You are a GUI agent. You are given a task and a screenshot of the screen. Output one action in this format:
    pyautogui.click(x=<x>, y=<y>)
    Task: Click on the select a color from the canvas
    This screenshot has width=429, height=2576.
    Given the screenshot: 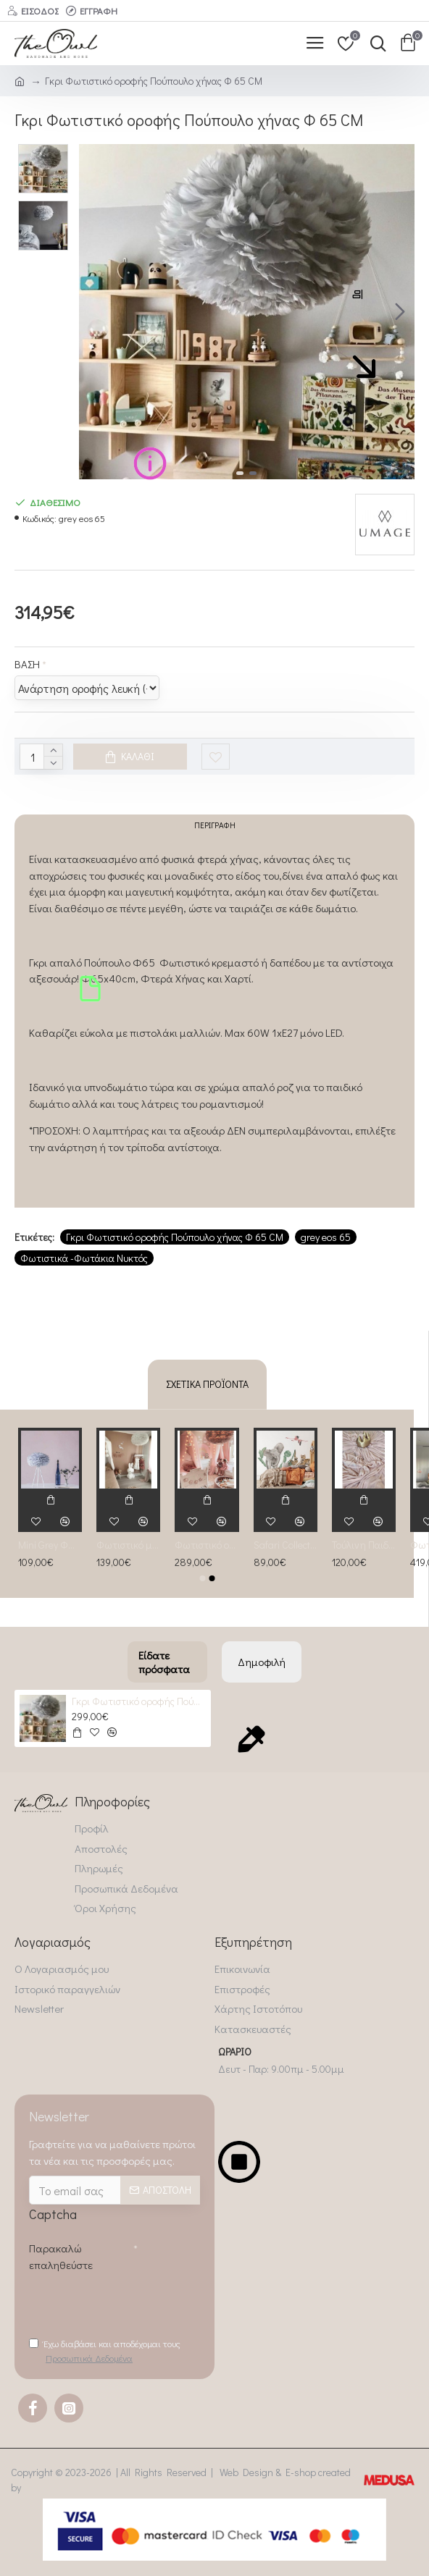 What is the action you would take?
    pyautogui.click(x=251, y=1739)
    